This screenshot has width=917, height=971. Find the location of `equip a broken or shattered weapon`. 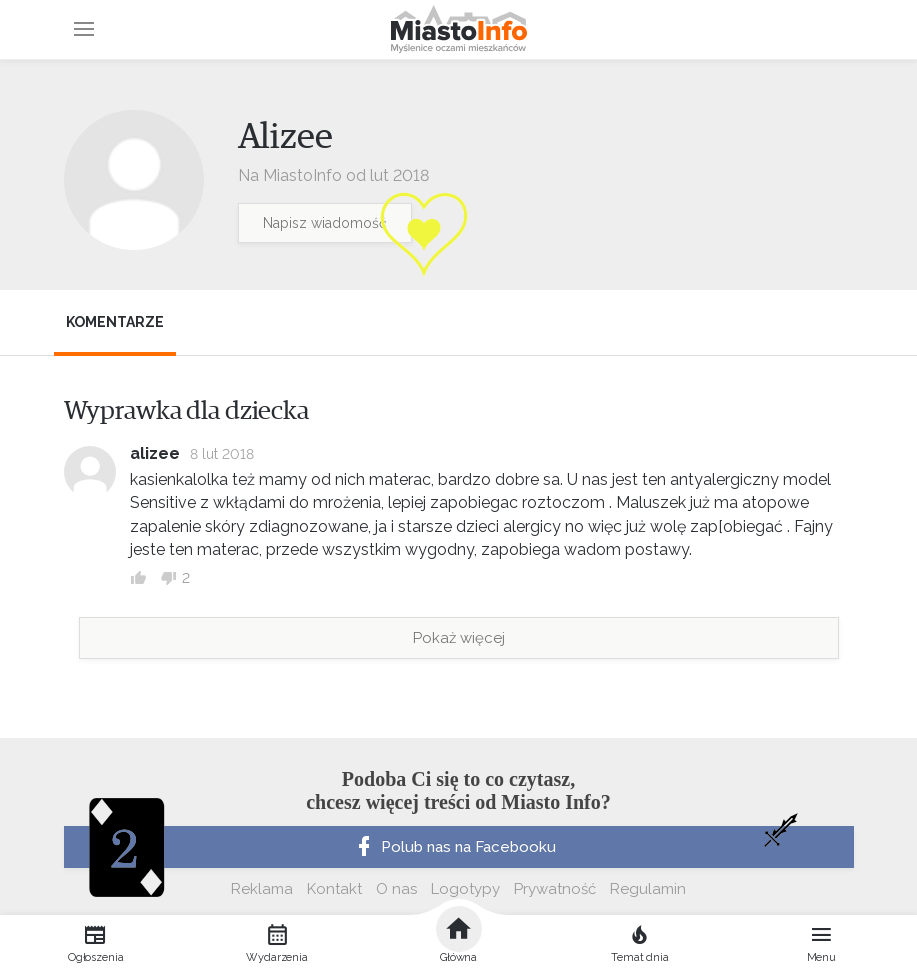

equip a broken or shattered weapon is located at coordinates (780, 830).